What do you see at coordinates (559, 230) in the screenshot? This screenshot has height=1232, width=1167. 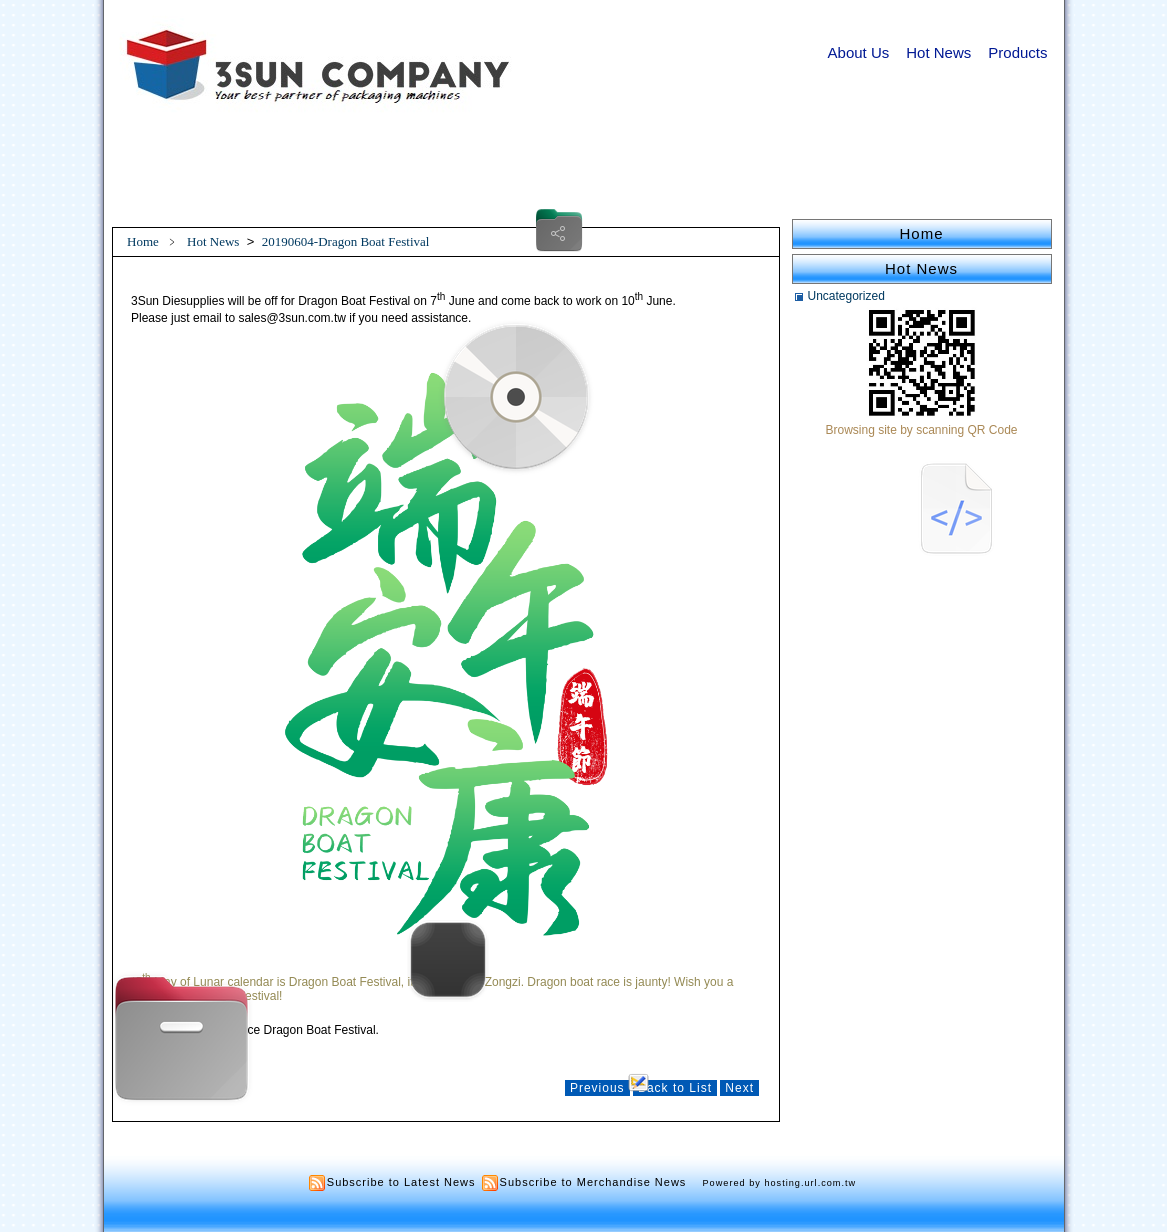 I see `access your public shared folder` at bounding box center [559, 230].